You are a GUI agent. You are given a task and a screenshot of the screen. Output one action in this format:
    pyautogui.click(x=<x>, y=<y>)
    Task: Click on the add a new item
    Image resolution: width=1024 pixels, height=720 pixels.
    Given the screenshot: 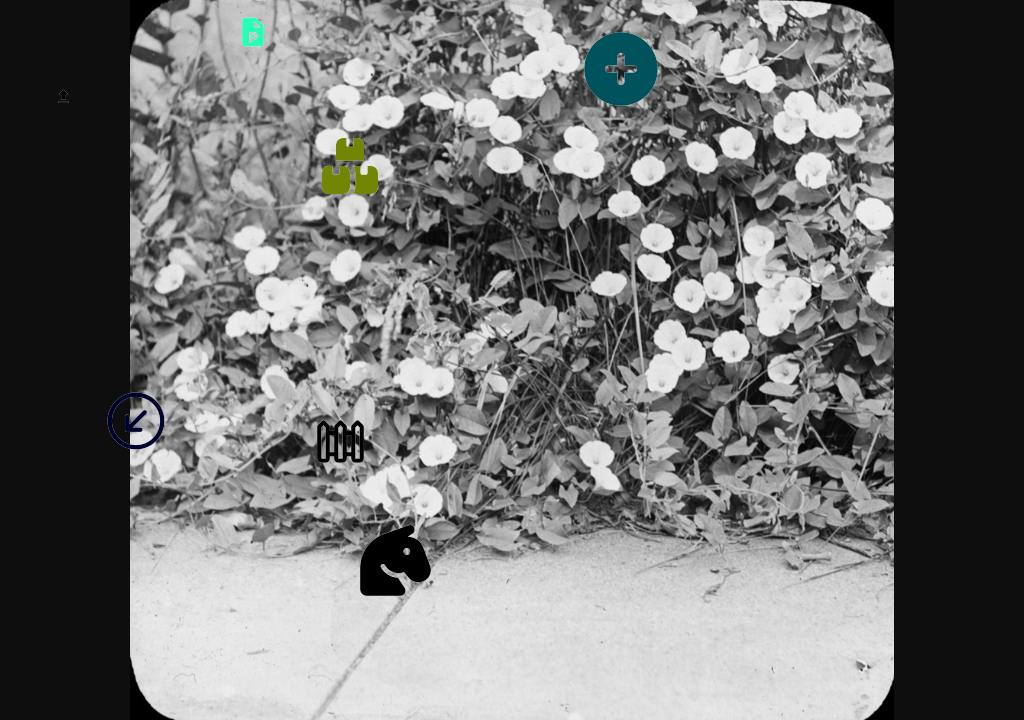 What is the action you would take?
    pyautogui.click(x=621, y=69)
    